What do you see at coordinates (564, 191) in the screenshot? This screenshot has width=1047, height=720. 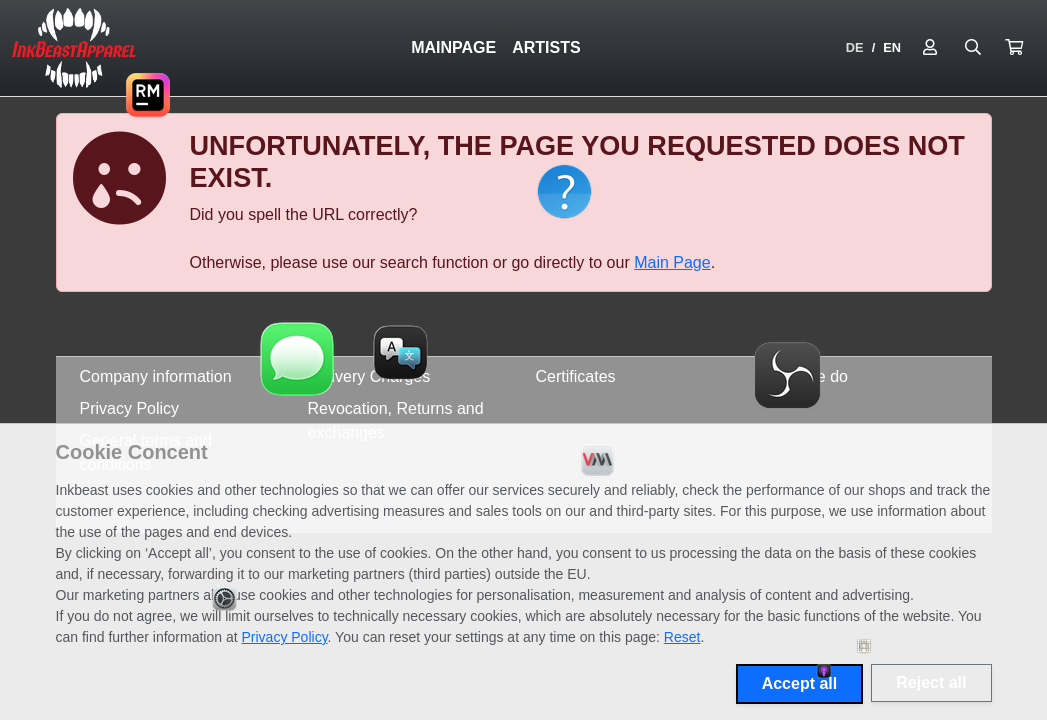 I see `open the help center or documentation` at bounding box center [564, 191].